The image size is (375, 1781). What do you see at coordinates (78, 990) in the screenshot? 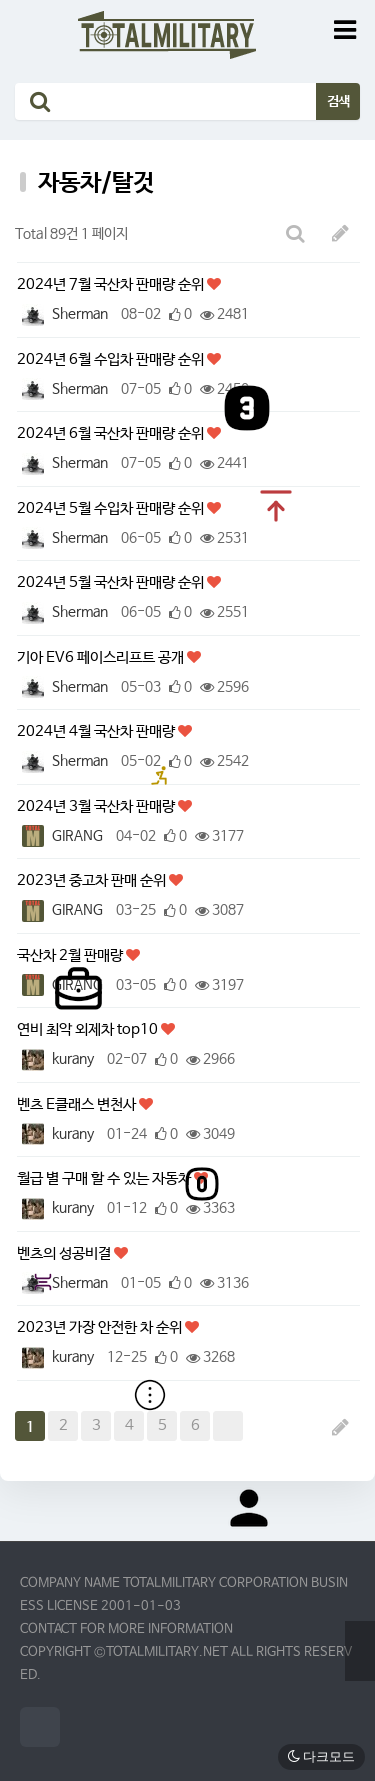
I see `access business or work-related features` at bounding box center [78, 990].